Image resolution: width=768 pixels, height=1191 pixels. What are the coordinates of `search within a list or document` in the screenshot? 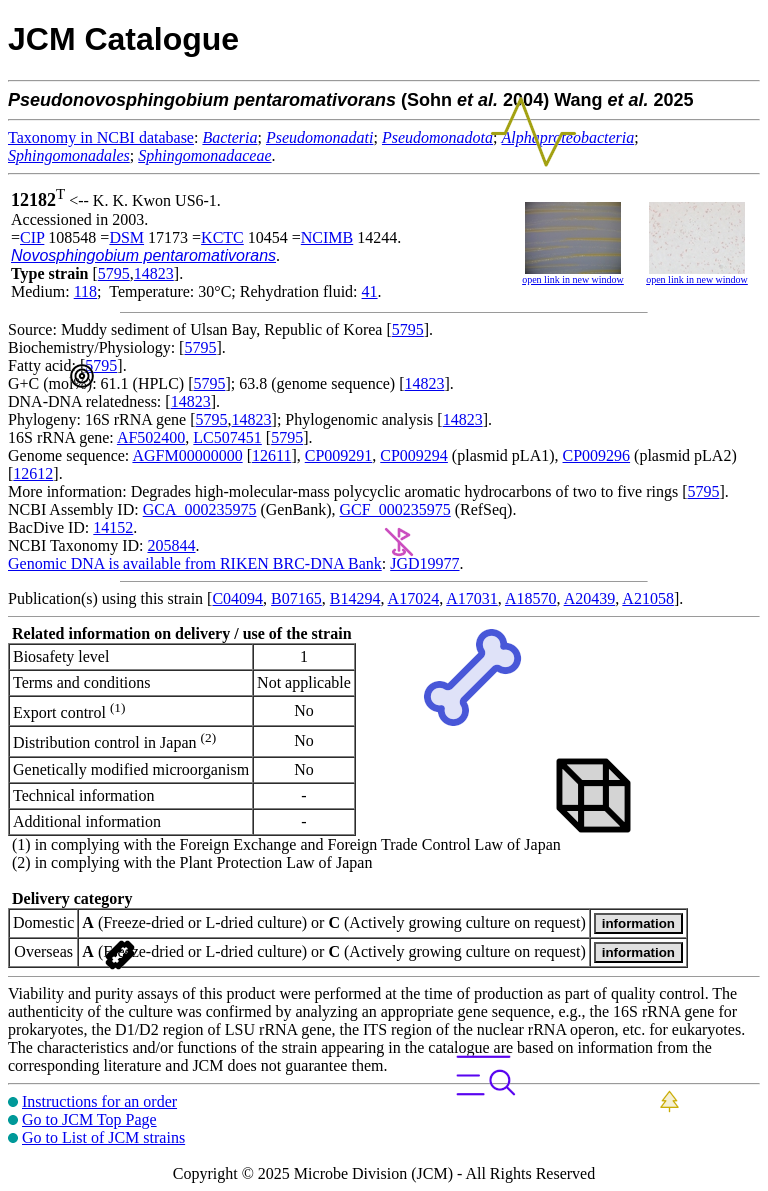 It's located at (483, 1075).